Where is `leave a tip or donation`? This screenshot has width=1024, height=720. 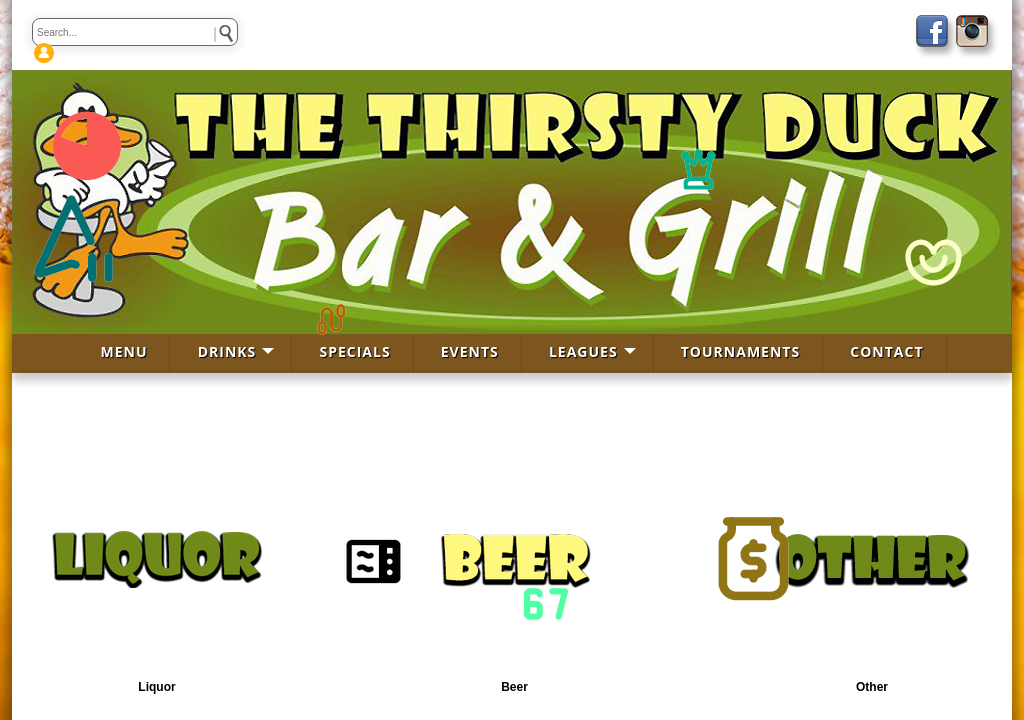
leave a tip or donation is located at coordinates (753, 556).